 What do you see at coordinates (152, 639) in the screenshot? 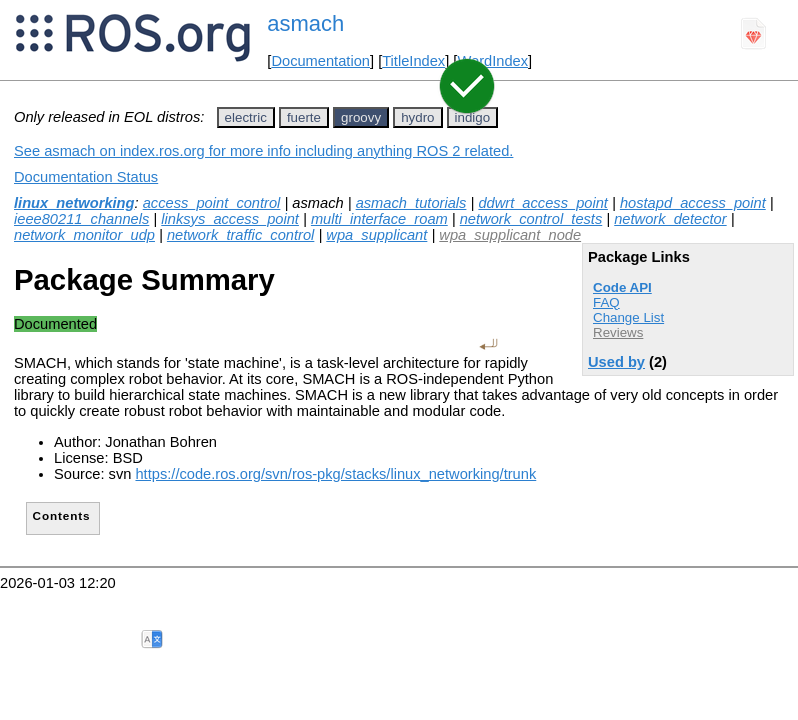
I see `access language and translation settings` at bounding box center [152, 639].